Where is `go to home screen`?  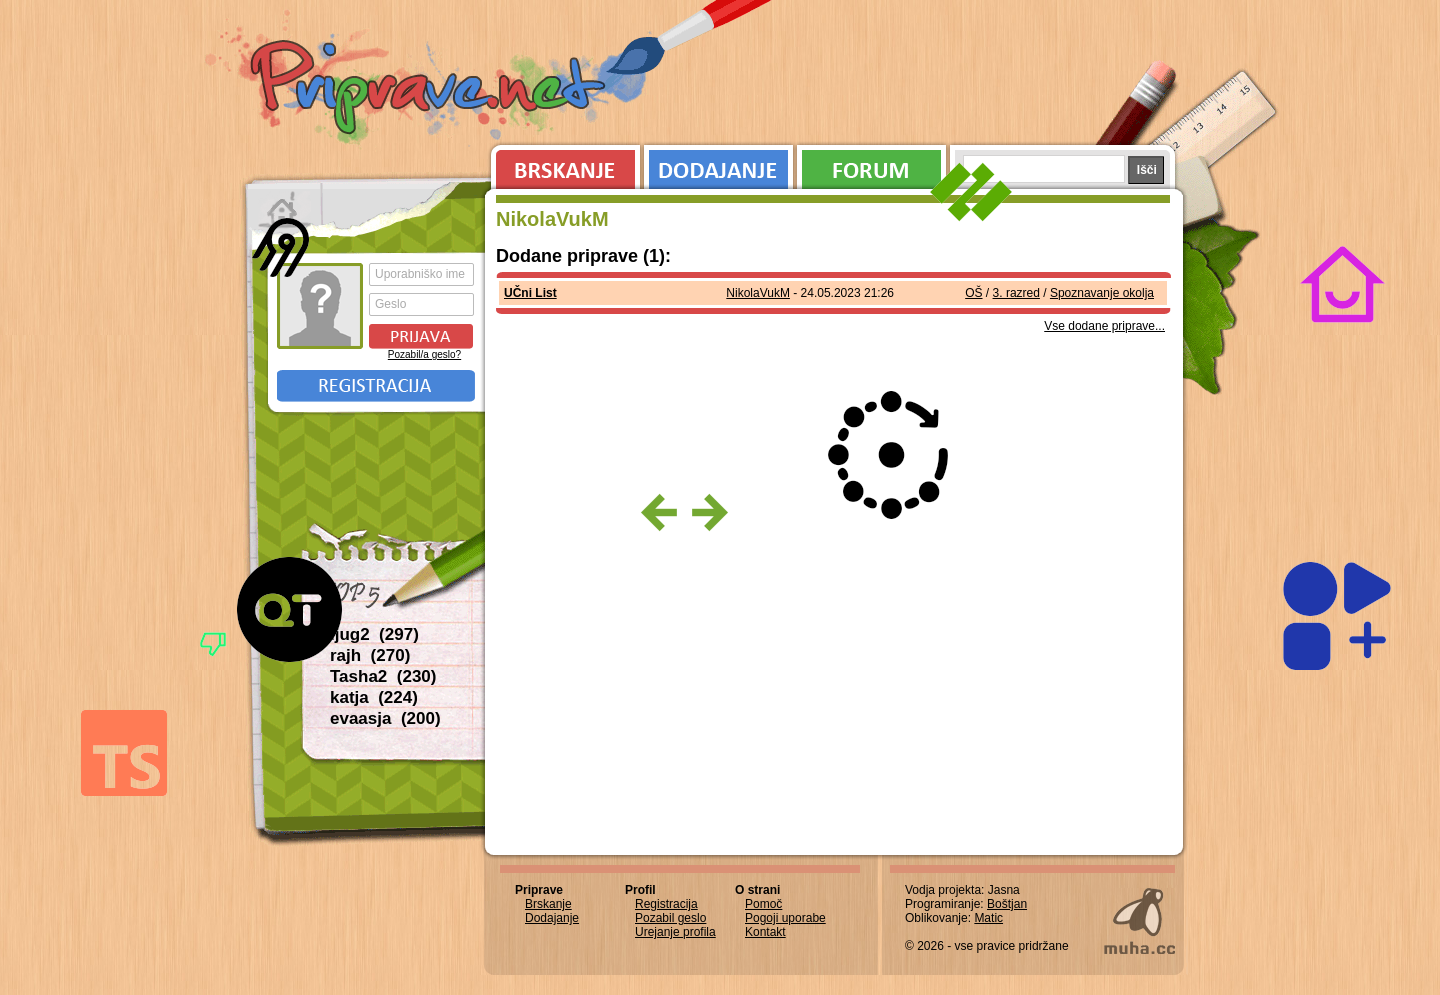
go to home screen is located at coordinates (1342, 287).